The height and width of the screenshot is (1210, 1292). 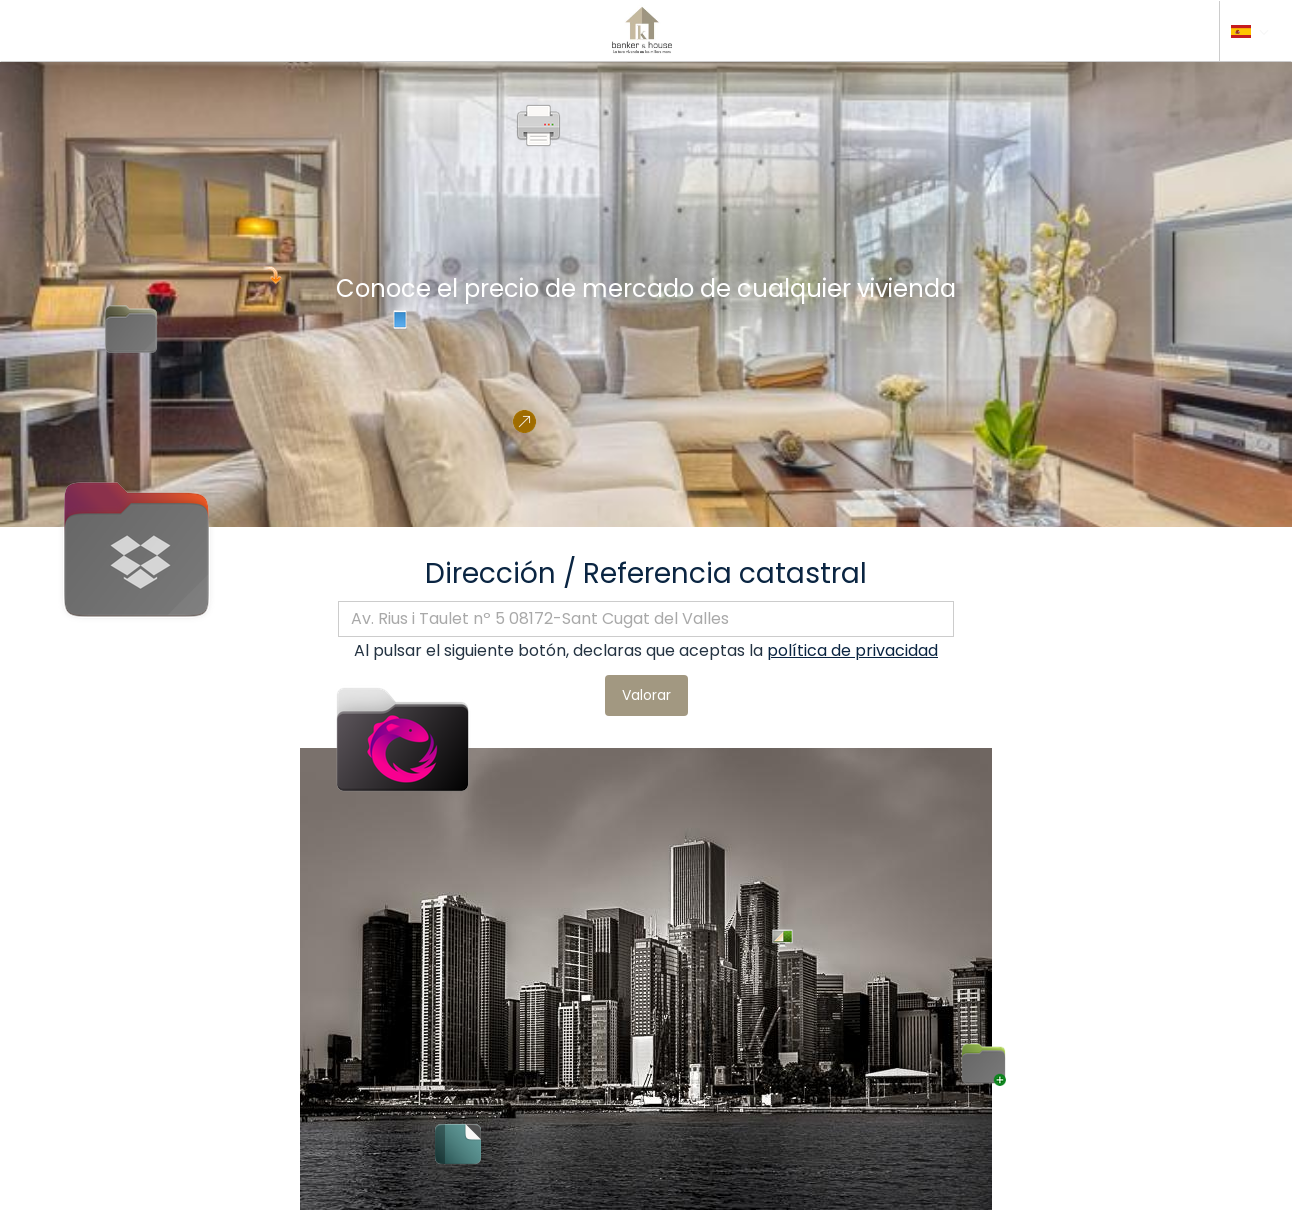 What do you see at coordinates (136, 549) in the screenshot?
I see `open dropbox synced folder` at bounding box center [136, 549].